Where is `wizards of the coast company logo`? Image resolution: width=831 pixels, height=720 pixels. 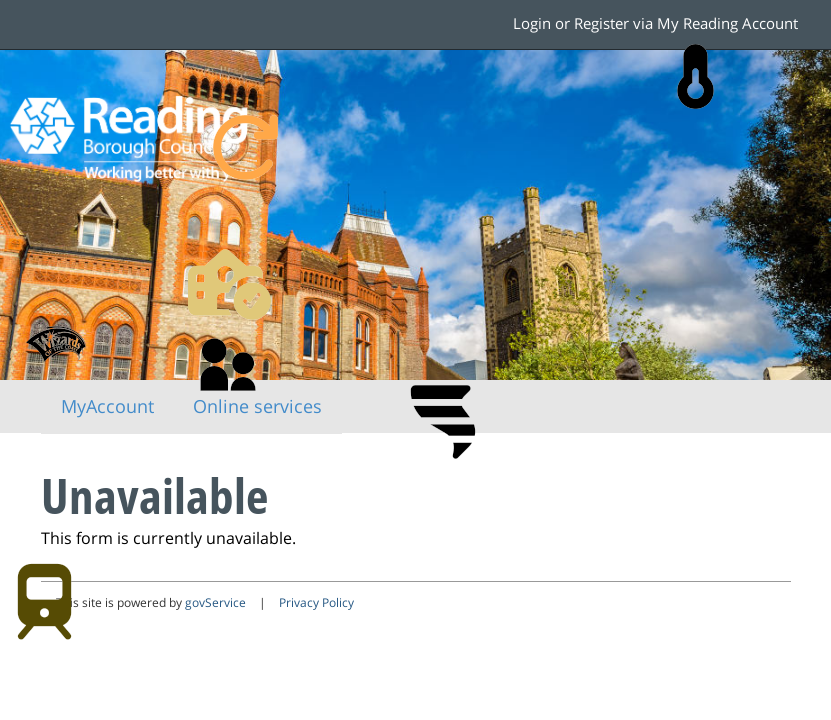 wizards of the coast company logo is located at coordinates (56, 344).